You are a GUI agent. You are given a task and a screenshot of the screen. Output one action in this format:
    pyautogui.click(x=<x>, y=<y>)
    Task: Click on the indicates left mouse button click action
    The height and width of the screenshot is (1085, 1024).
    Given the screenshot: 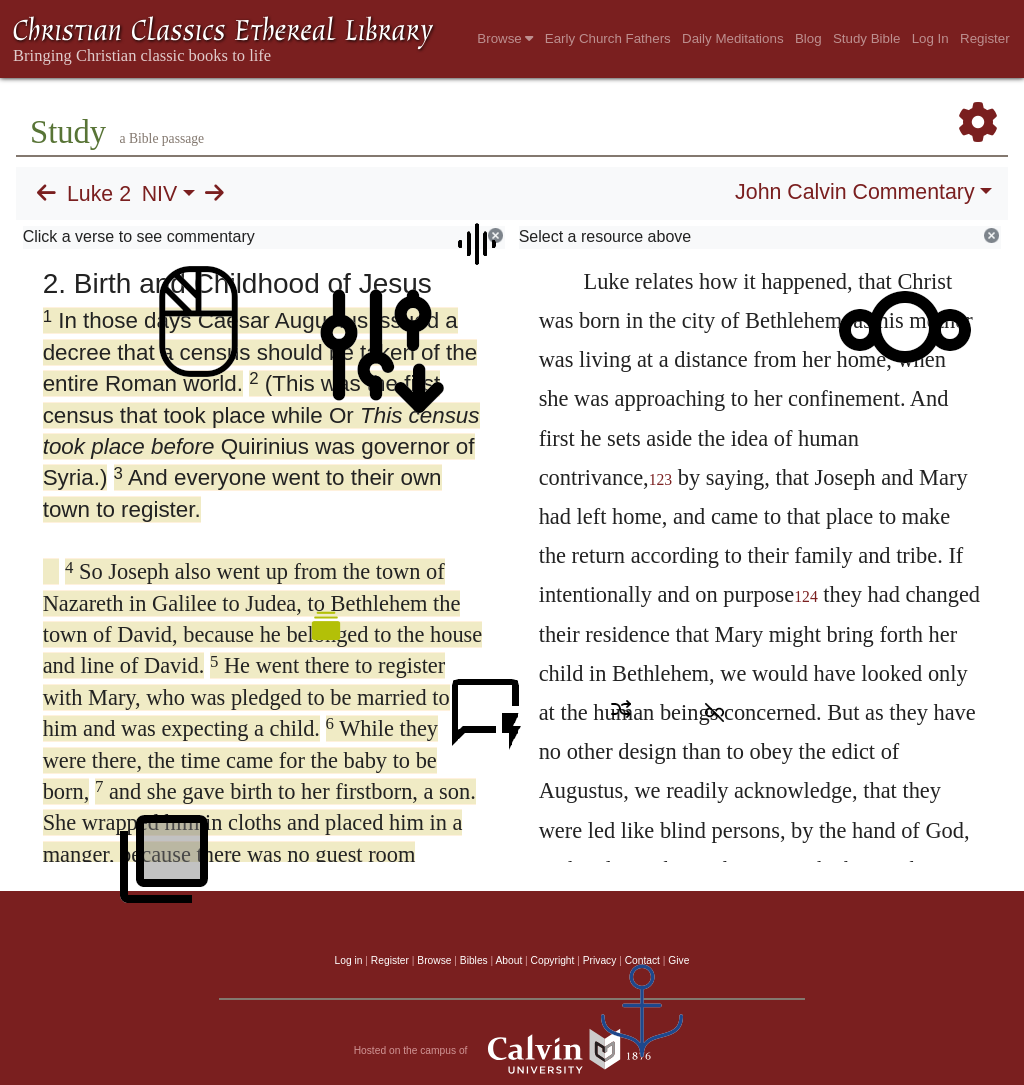 What is the action you would take?
    pyautogui.click(x=198, y=321)
    